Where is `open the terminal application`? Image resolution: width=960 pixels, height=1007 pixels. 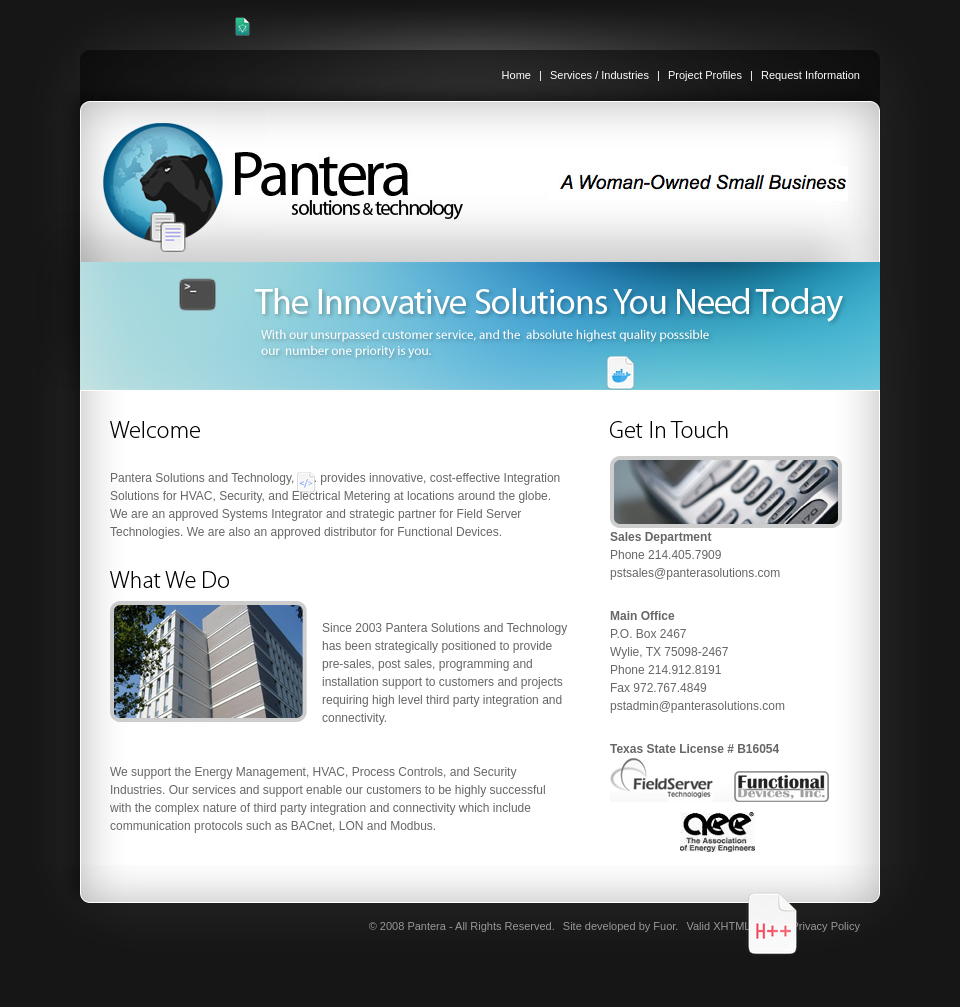 open the terminal application is located at coordinates (197, 294).